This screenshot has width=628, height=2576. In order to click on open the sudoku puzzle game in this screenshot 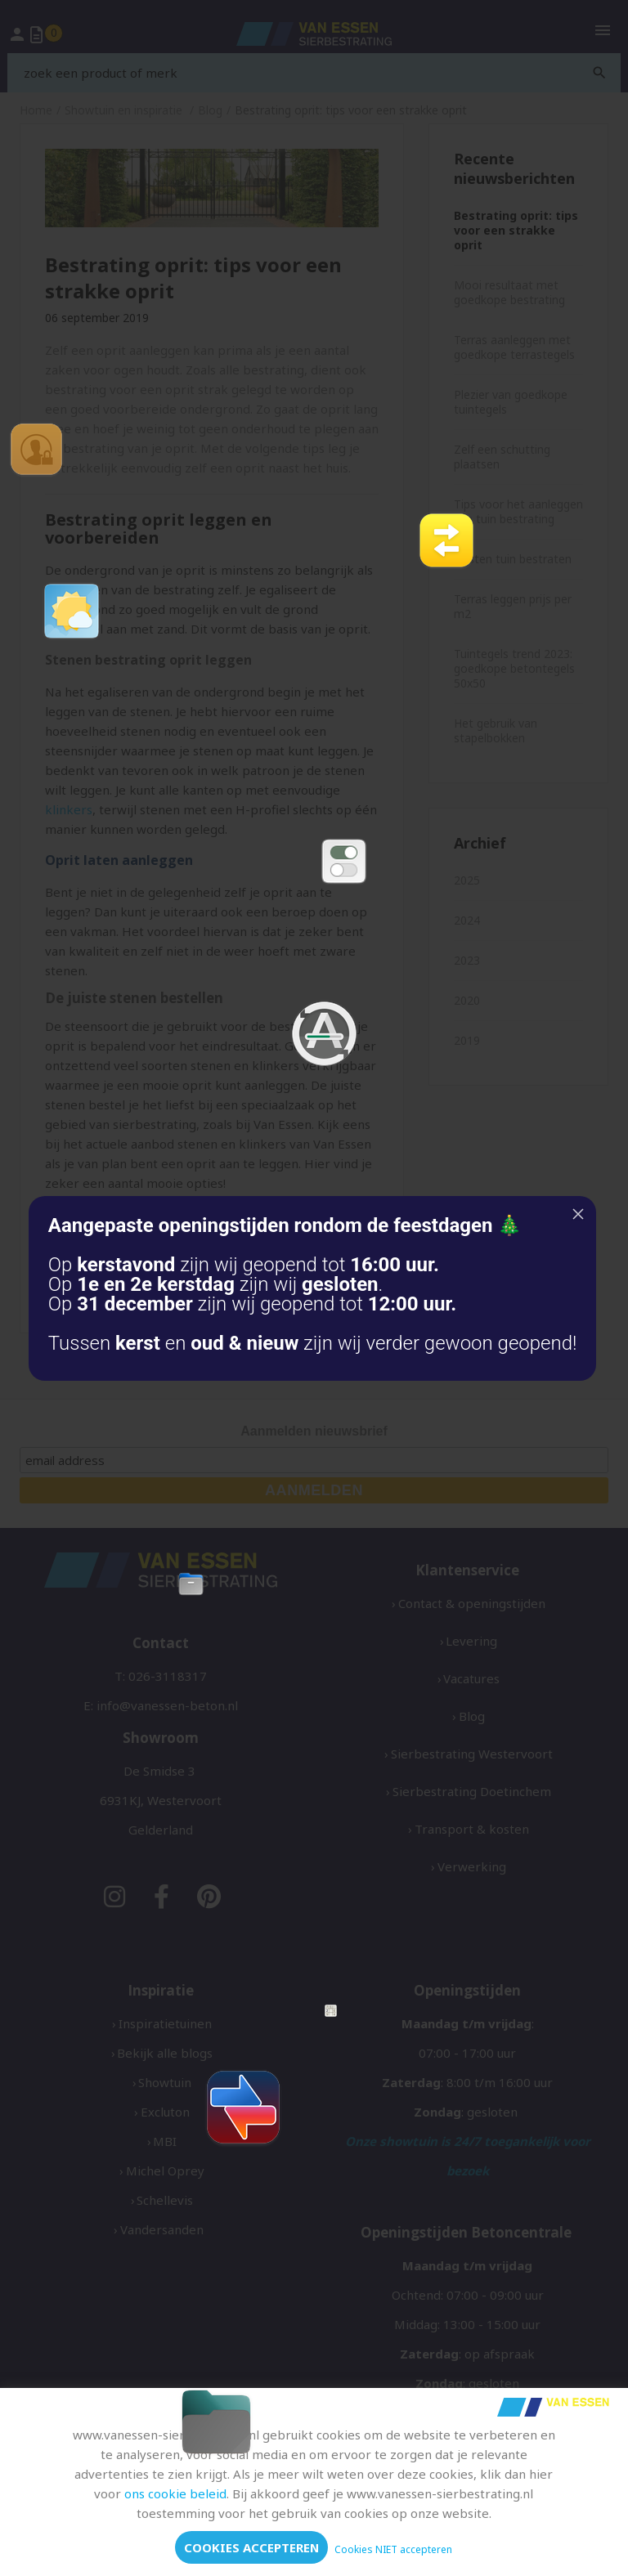, I will do `click(330, 2010)`.